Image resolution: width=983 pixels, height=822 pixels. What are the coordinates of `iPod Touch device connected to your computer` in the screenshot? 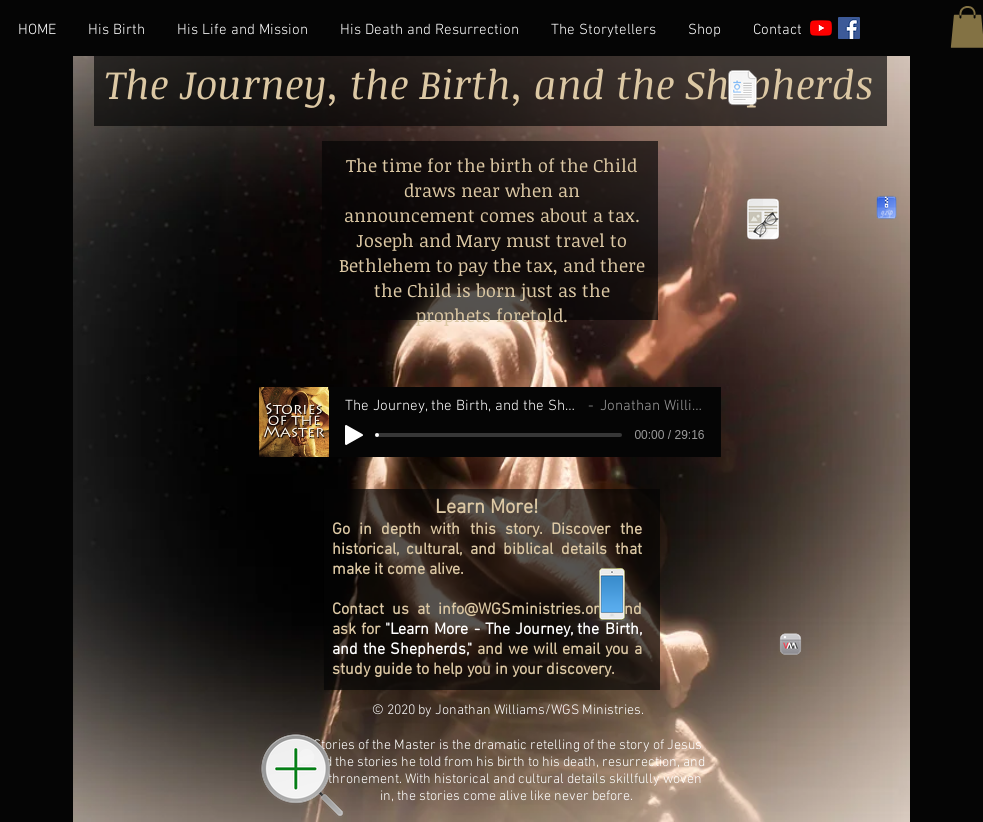 It's located at (612, 595).